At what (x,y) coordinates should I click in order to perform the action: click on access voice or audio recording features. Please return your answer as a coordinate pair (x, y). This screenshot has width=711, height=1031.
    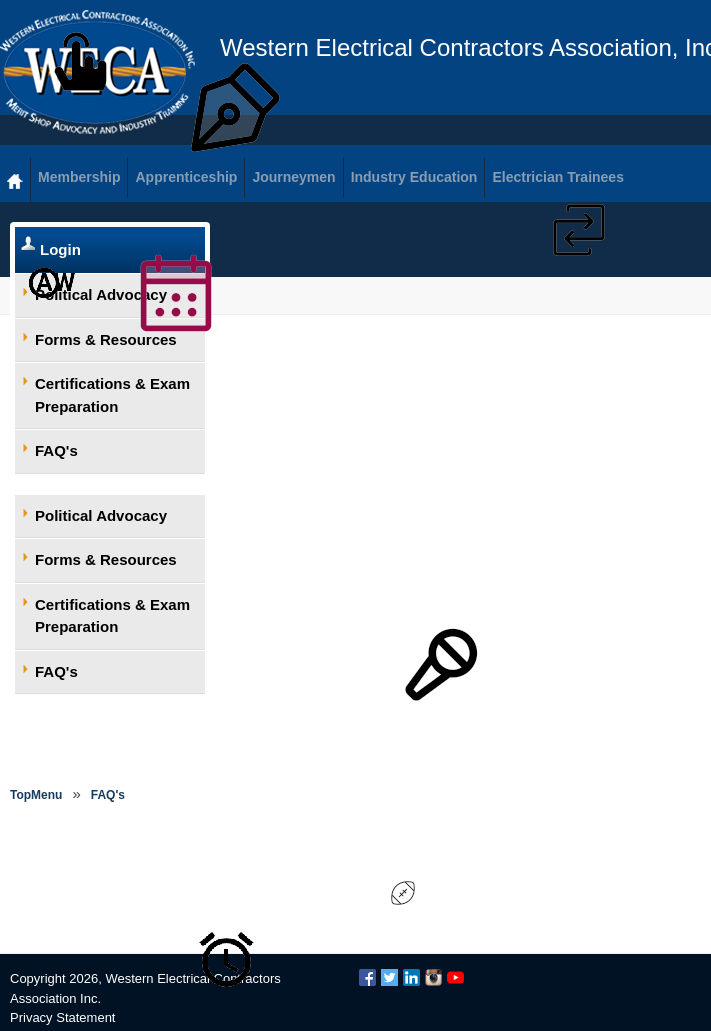
    Looking at the image, I should click on (440, 666).